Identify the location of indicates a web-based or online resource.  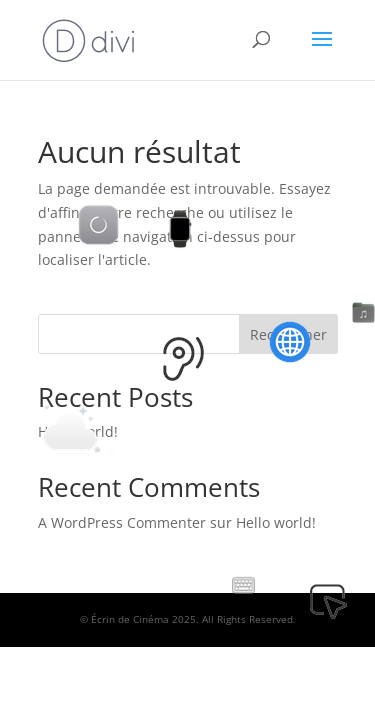
(290, 342).